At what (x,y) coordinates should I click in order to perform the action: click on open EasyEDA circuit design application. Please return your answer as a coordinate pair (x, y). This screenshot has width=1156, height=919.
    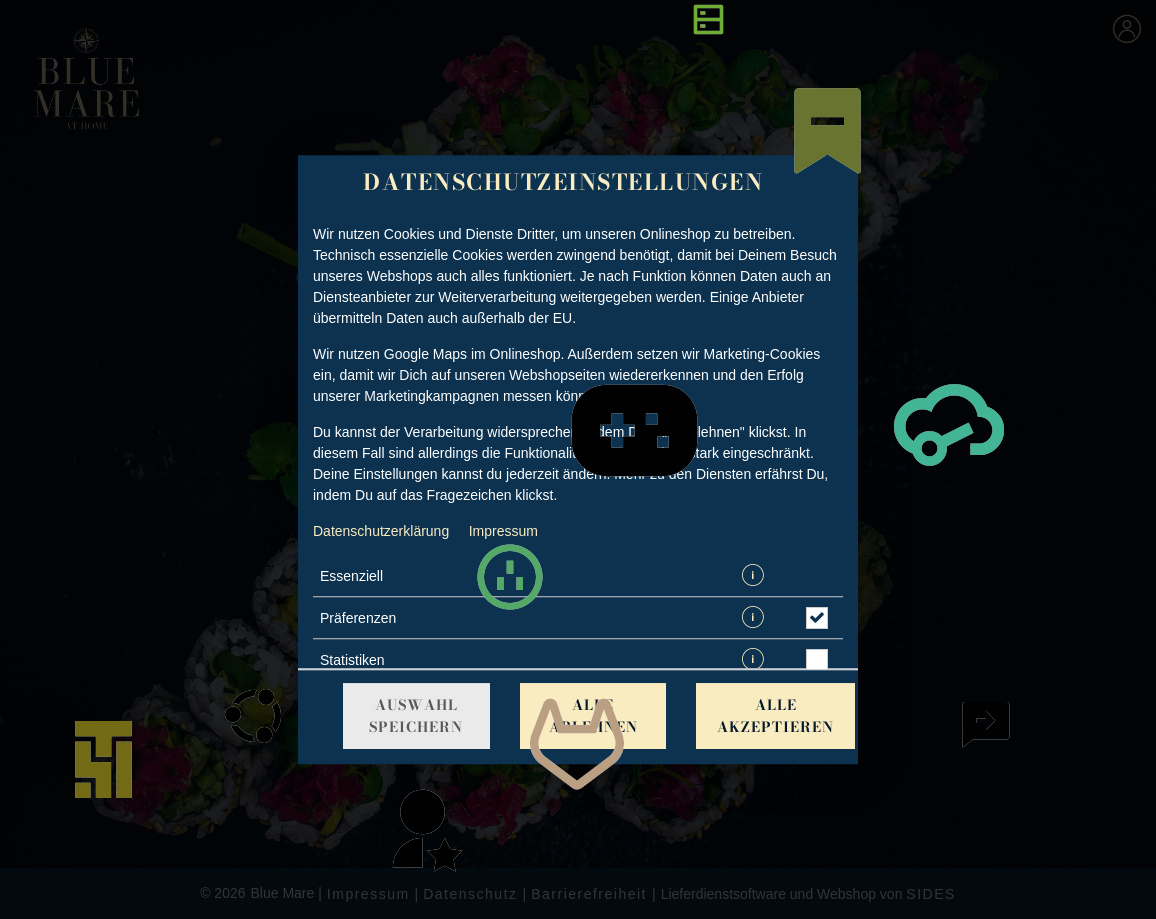
    Looking at the image, I should click on (949, 425).